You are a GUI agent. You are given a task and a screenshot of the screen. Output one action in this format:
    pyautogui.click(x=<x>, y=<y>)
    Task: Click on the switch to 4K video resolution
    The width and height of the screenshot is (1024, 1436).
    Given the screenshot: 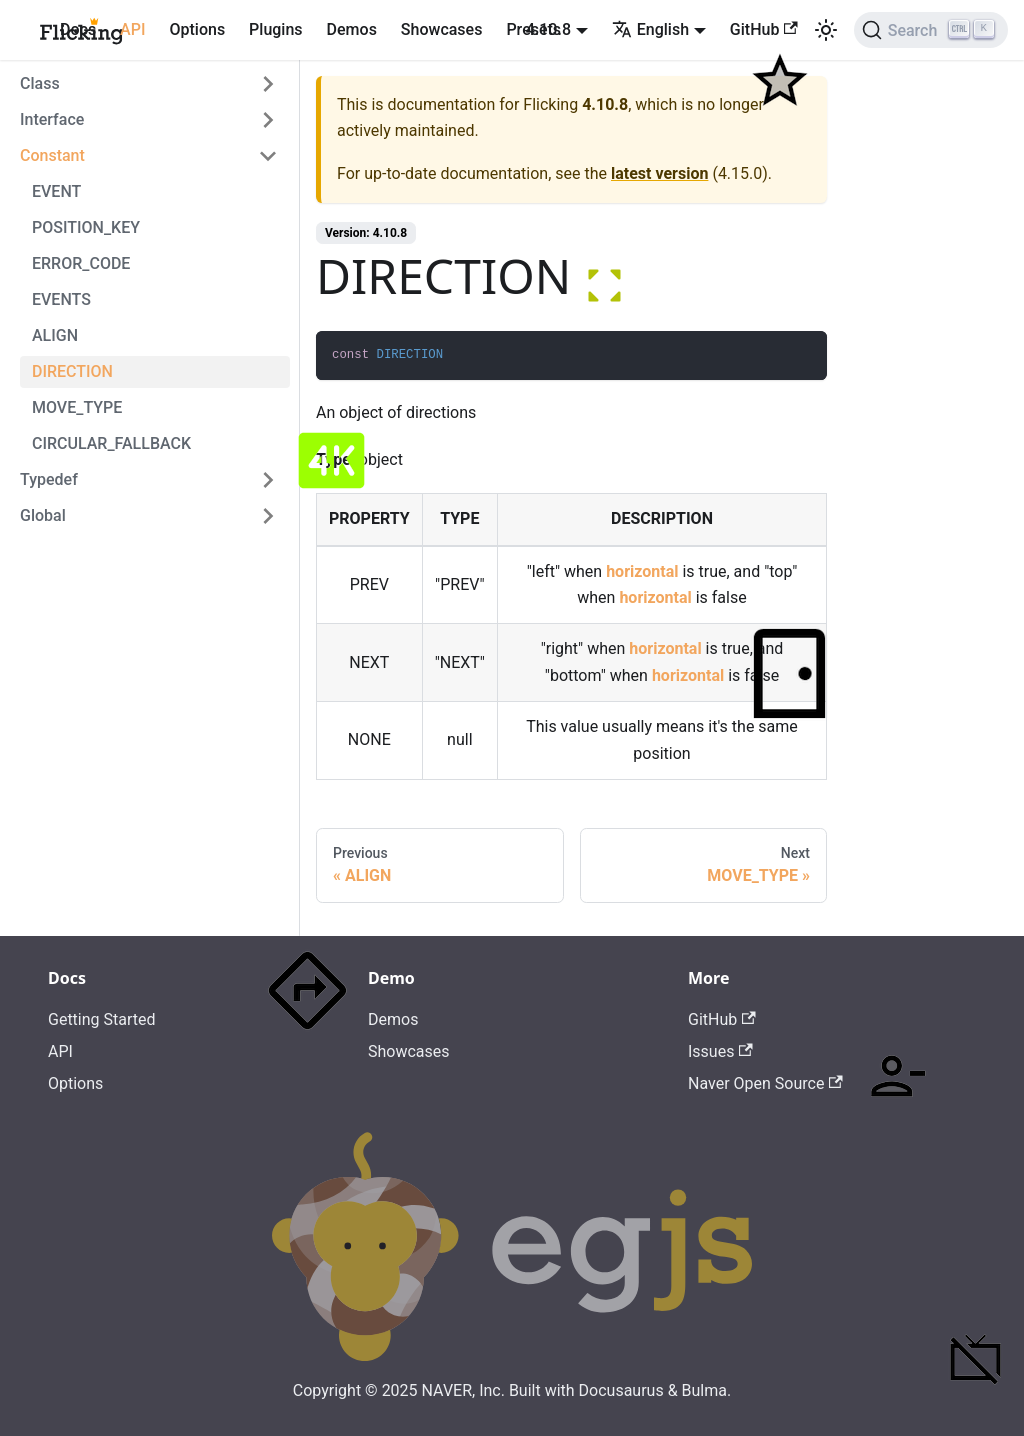 What is the action you would take?
    pyautogui.click(x=331, y=460)
    